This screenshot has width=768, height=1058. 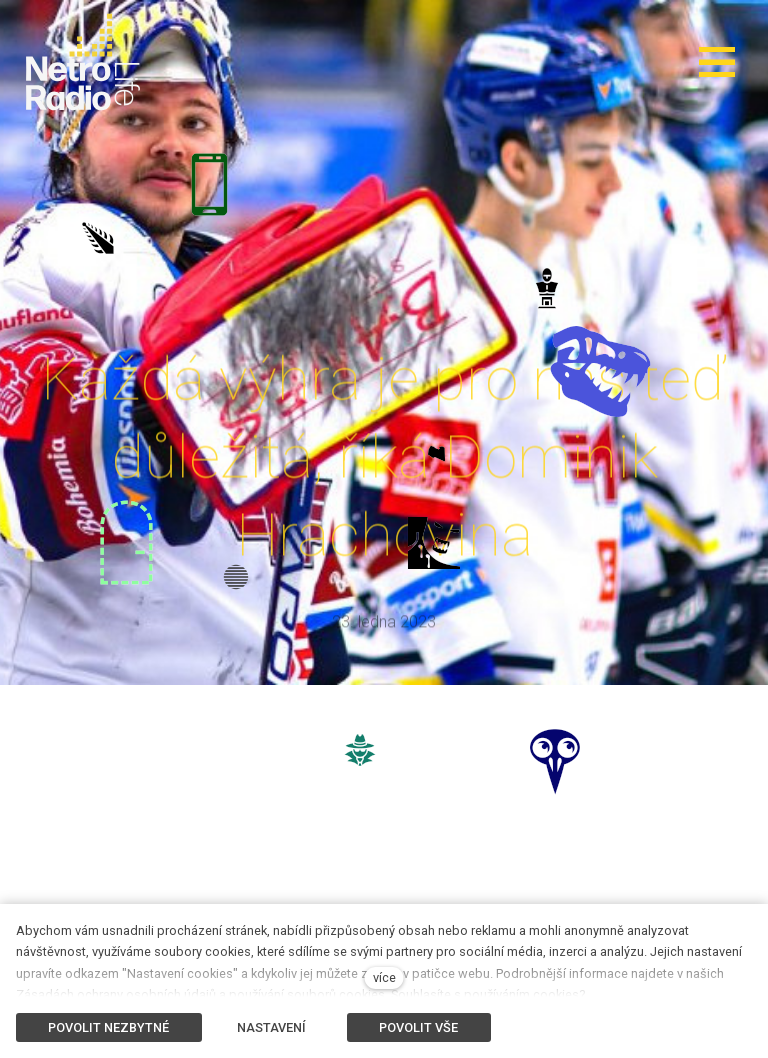 I want to click on represents a holographic or 3D display element, so click(x=236, y=577).